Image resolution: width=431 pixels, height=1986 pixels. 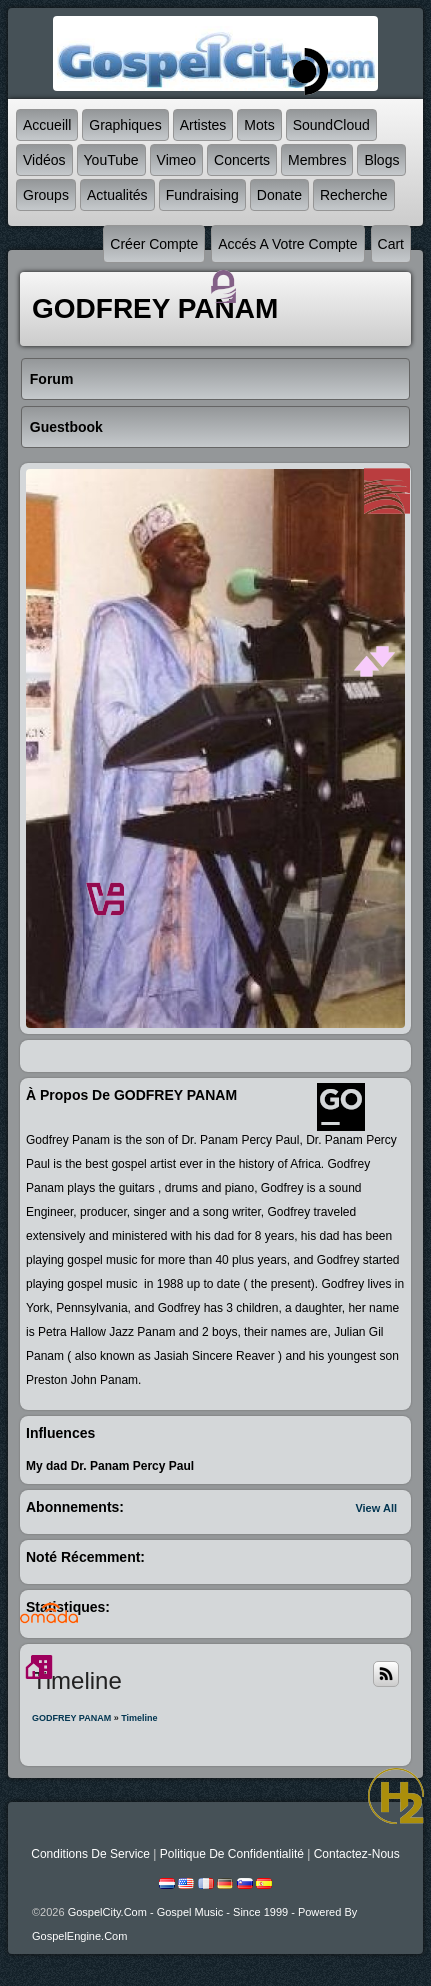 What do you see at coordinates (387, 491) in the screenshot?
I see `open the Copa Airlines app` at bounding box center [387, 491].